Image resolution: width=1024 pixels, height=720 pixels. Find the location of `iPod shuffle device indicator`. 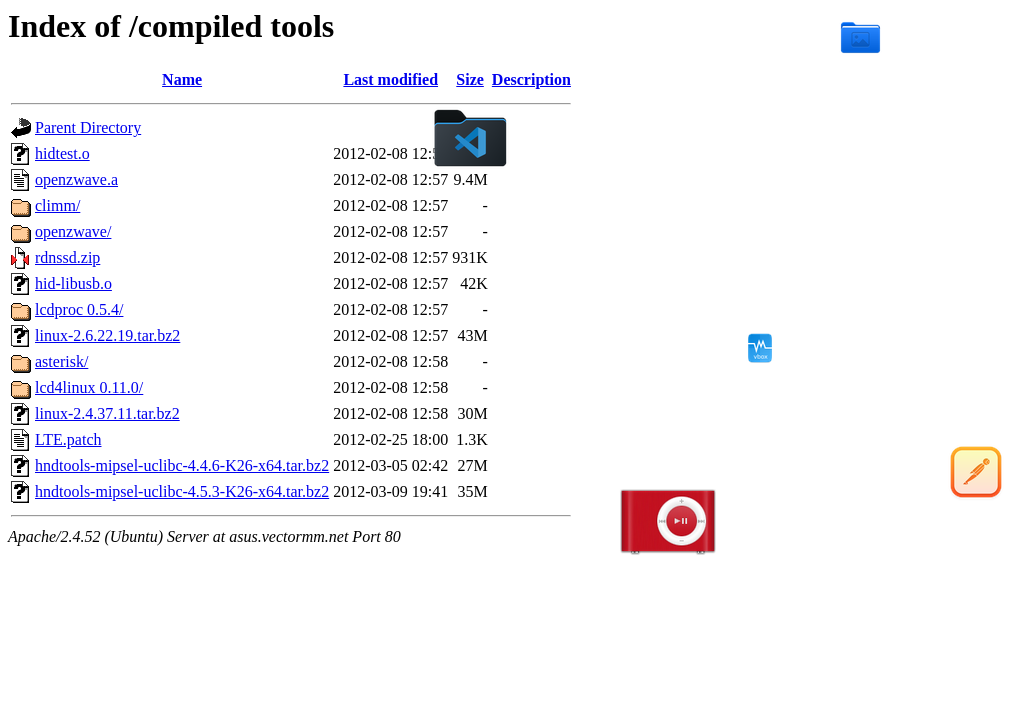

iPod shuffle device indicator is located at coordinates (668, 504).